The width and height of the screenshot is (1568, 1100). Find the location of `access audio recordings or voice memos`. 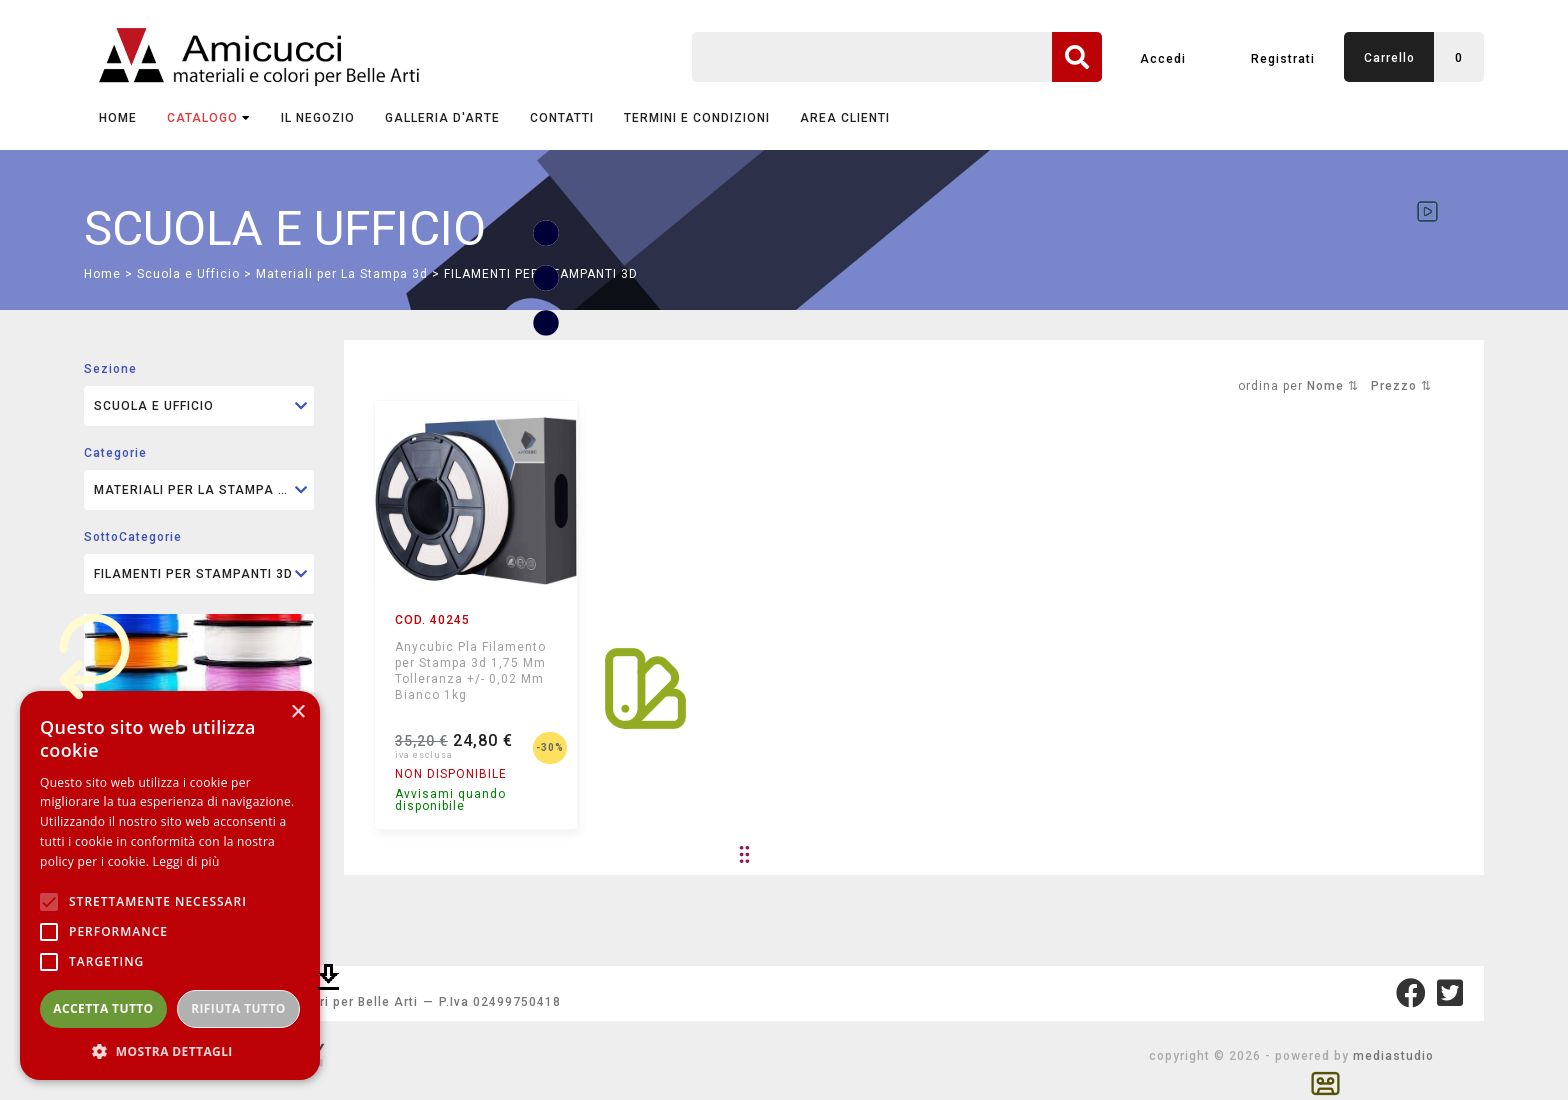

access audio recordings or voice memos is located at coordinates (1325, 1083).